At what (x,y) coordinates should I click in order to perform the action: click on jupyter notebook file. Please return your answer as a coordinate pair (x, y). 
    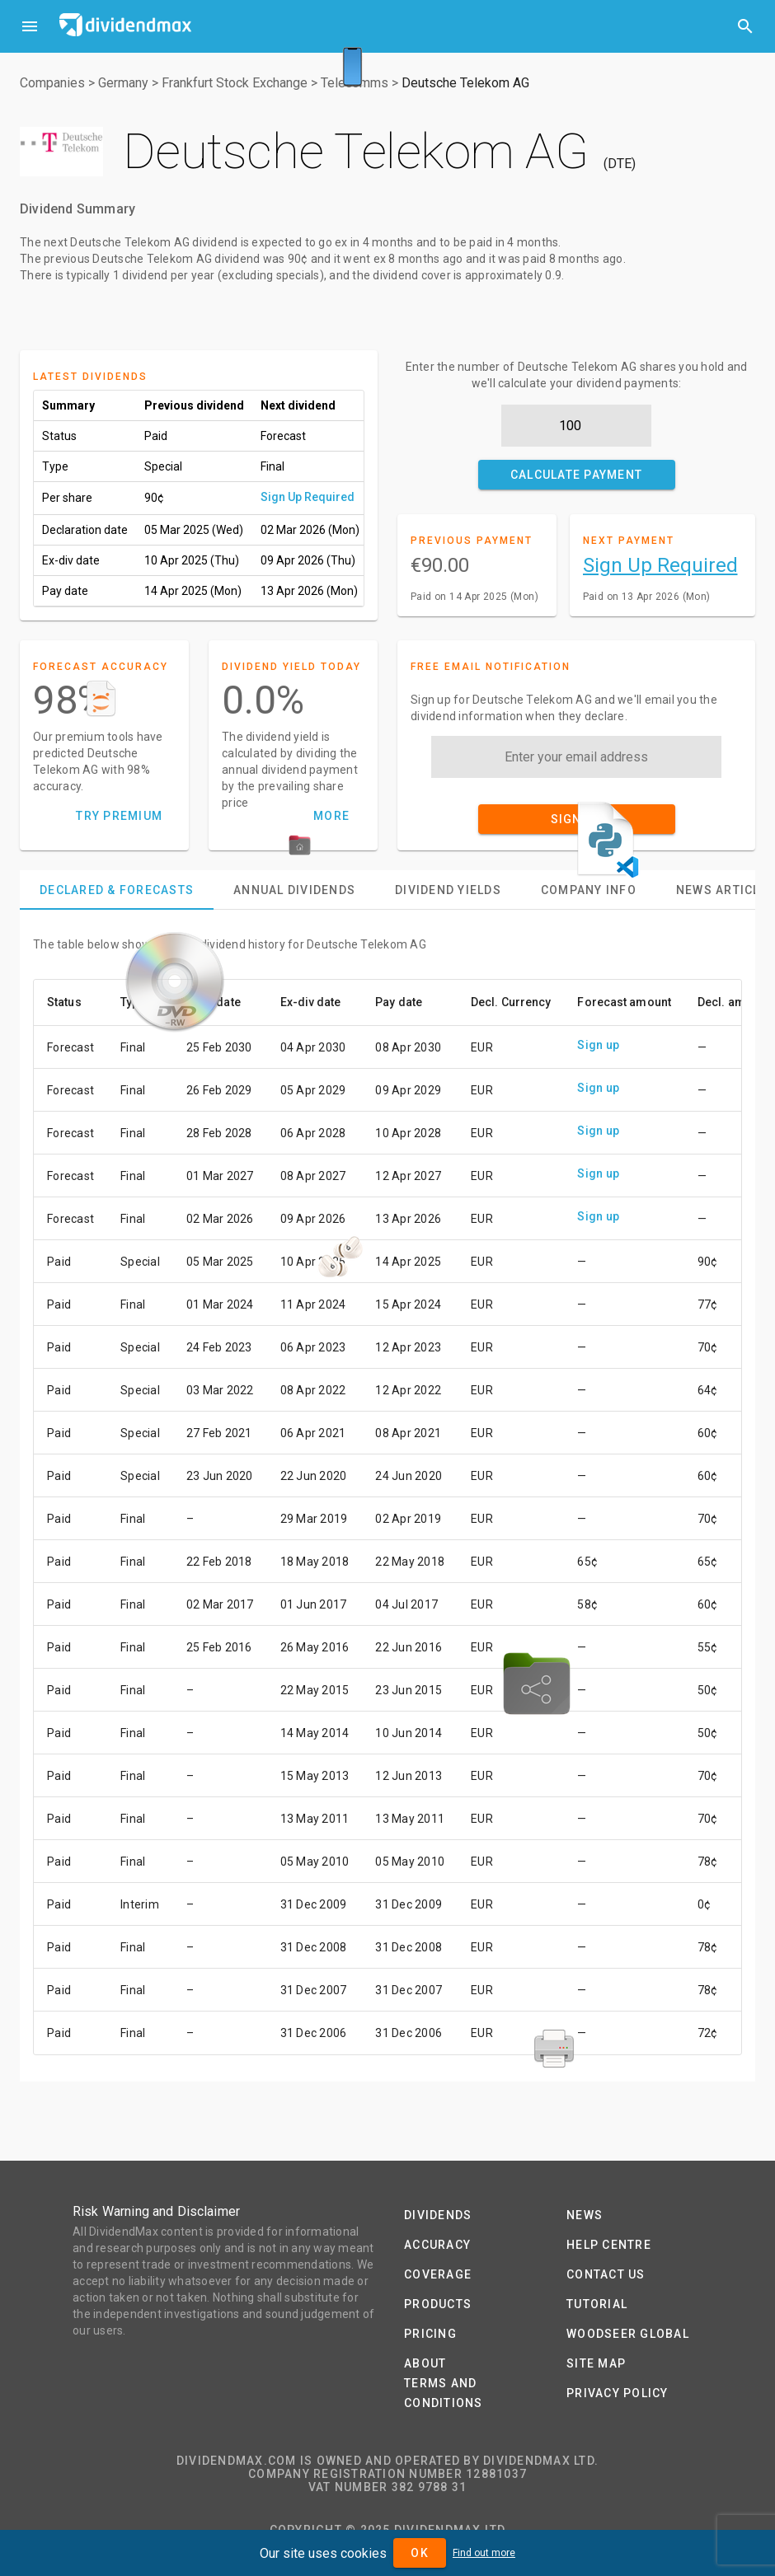
    Looking at the image, I should click on (101, 698).